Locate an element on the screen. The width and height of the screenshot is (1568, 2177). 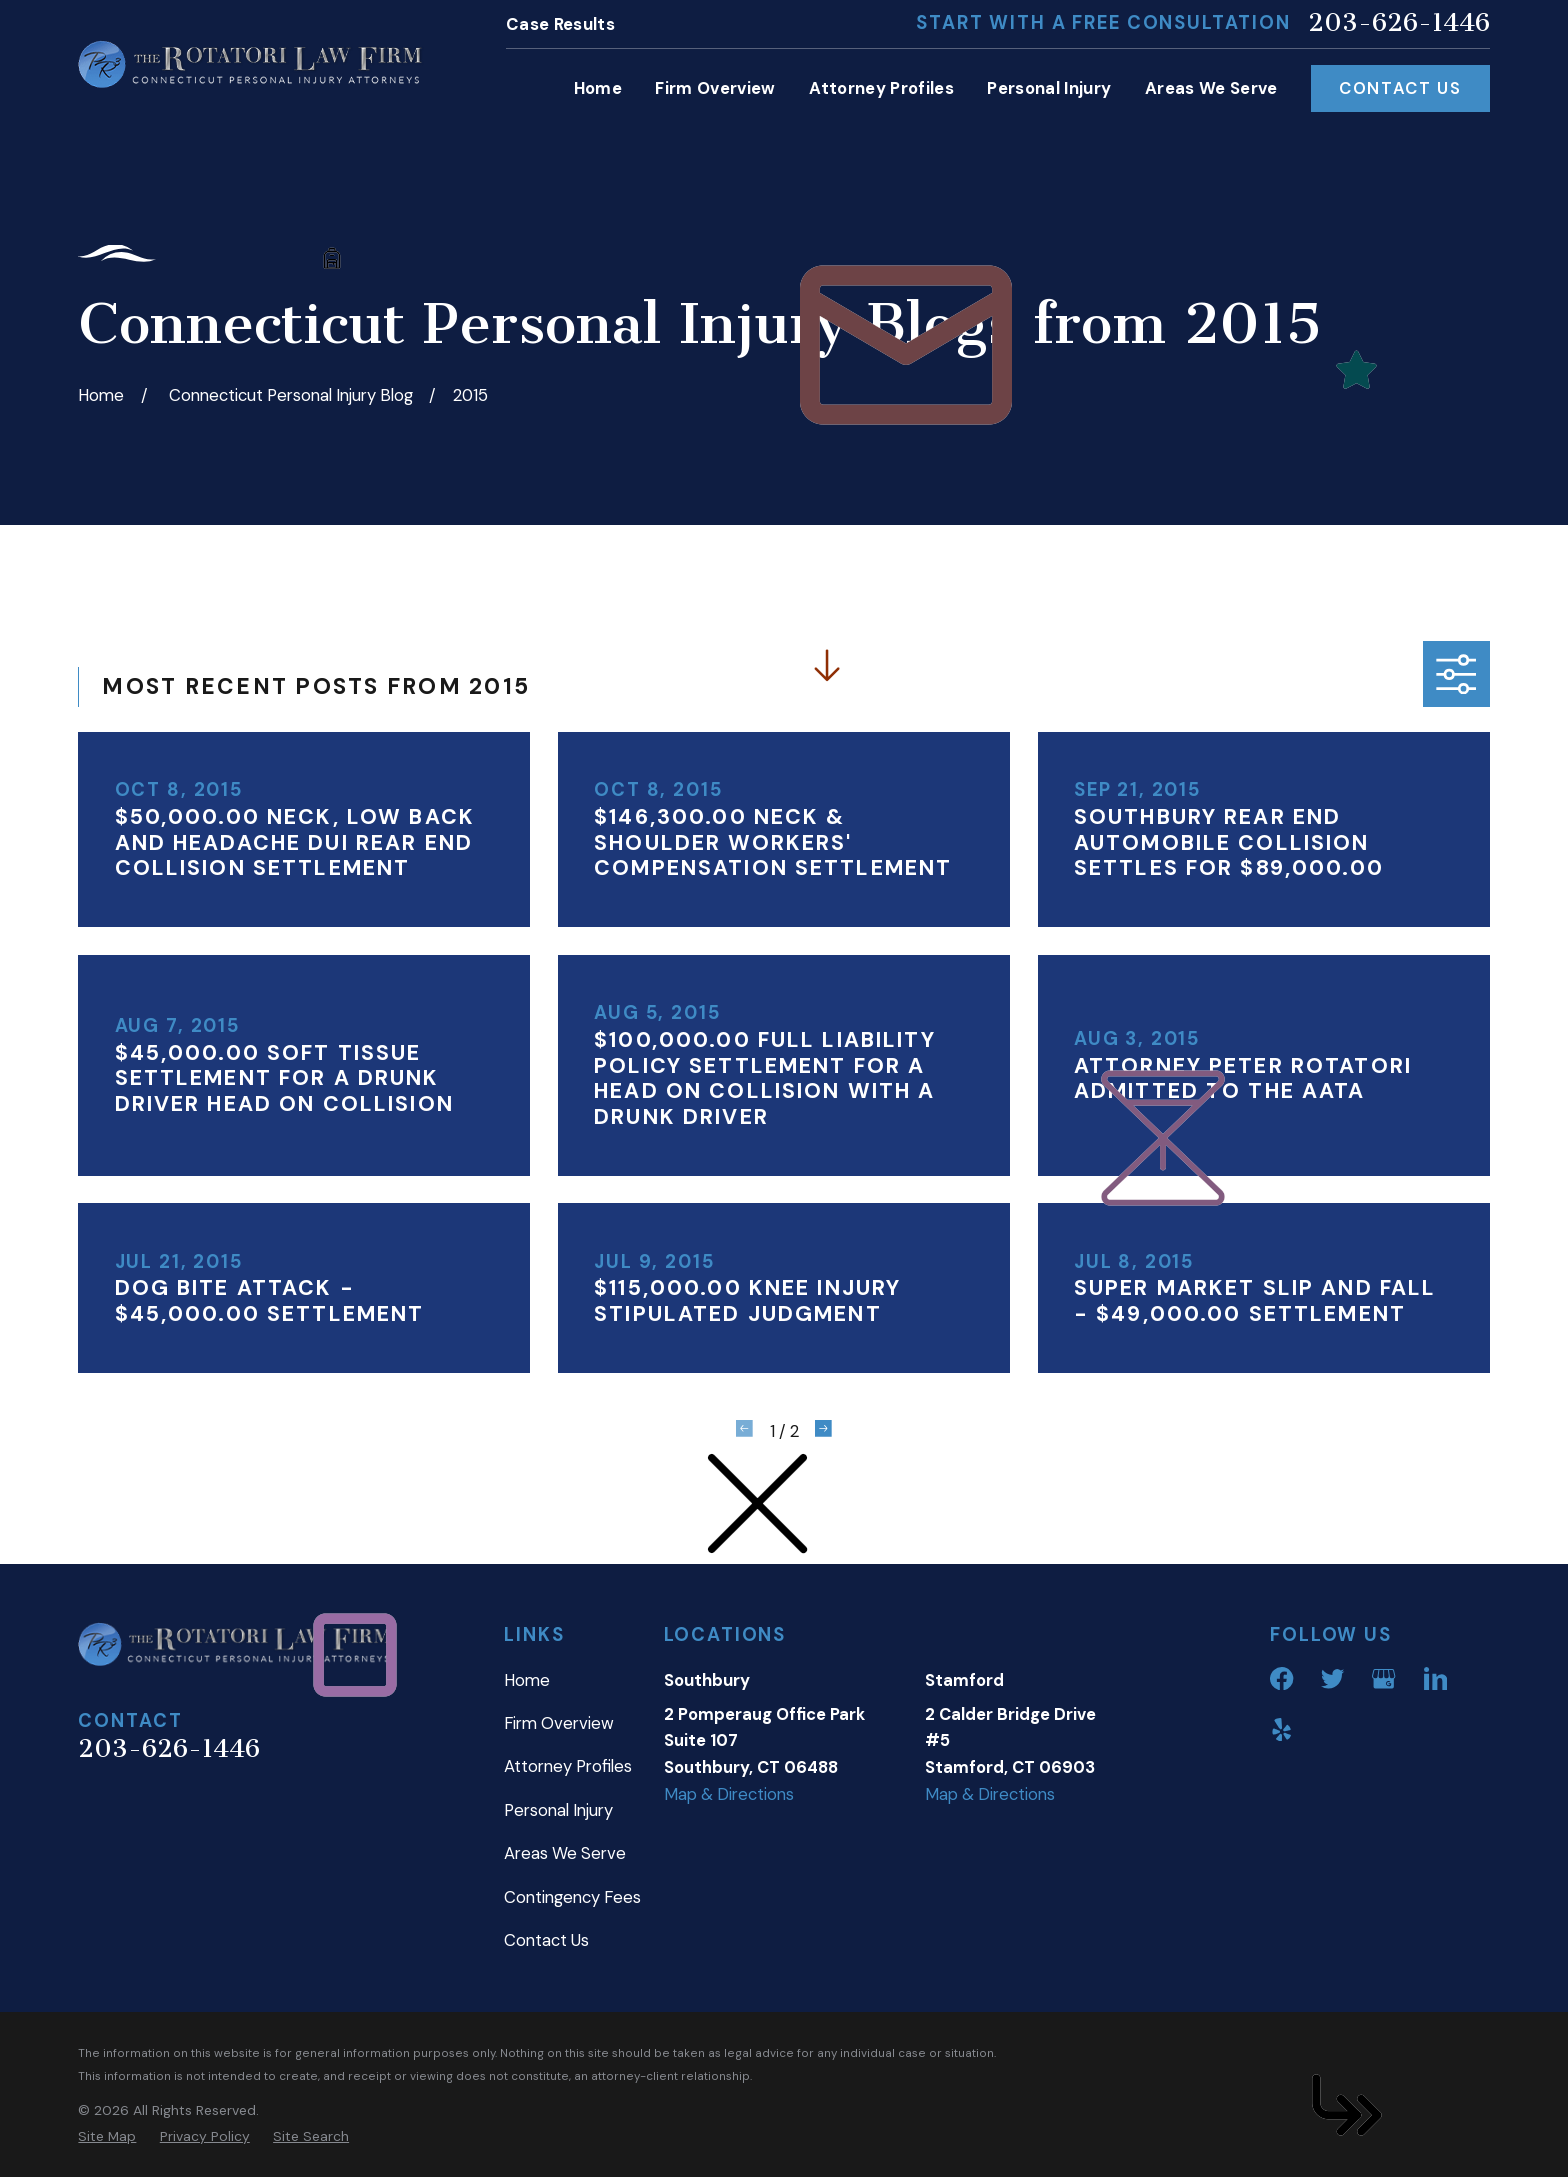
open your inbox is located at coordinates (906, 345).